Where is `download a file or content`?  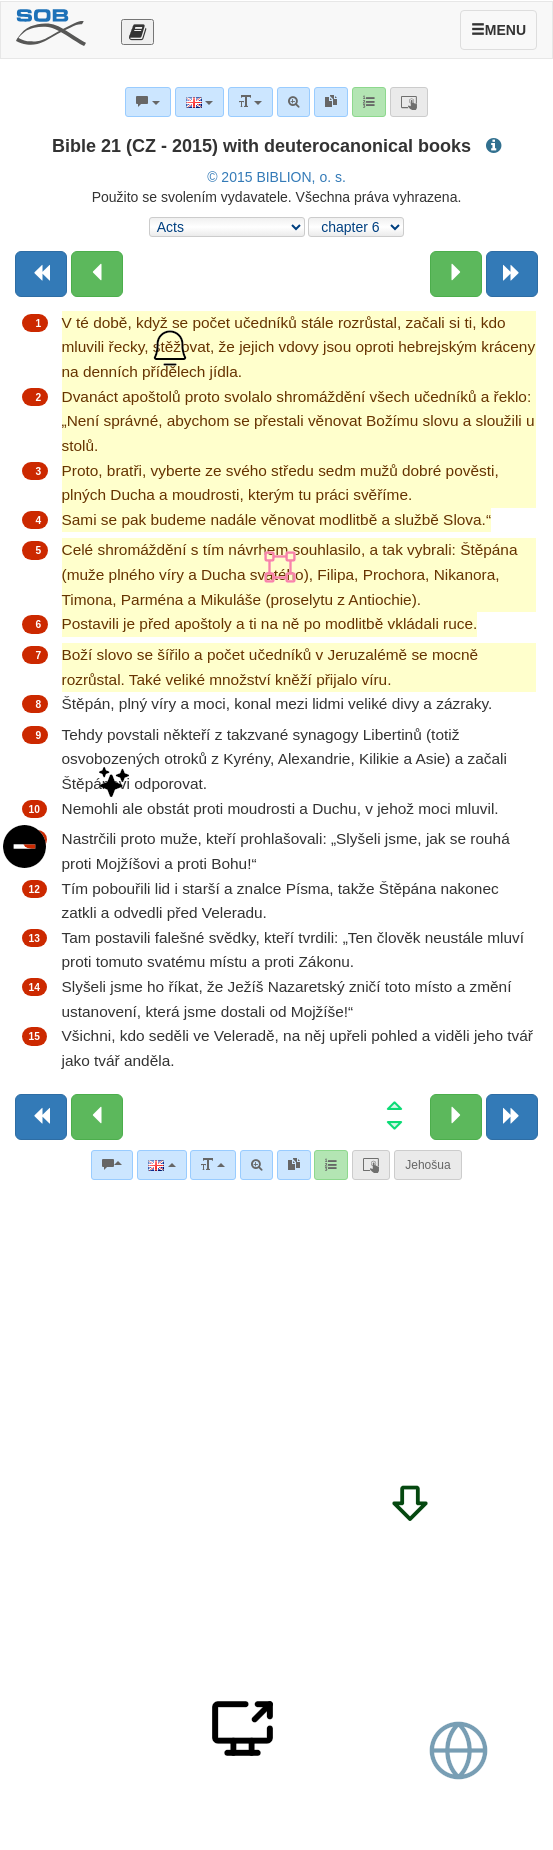
download a file or content is located at coordinates (410, 1502).